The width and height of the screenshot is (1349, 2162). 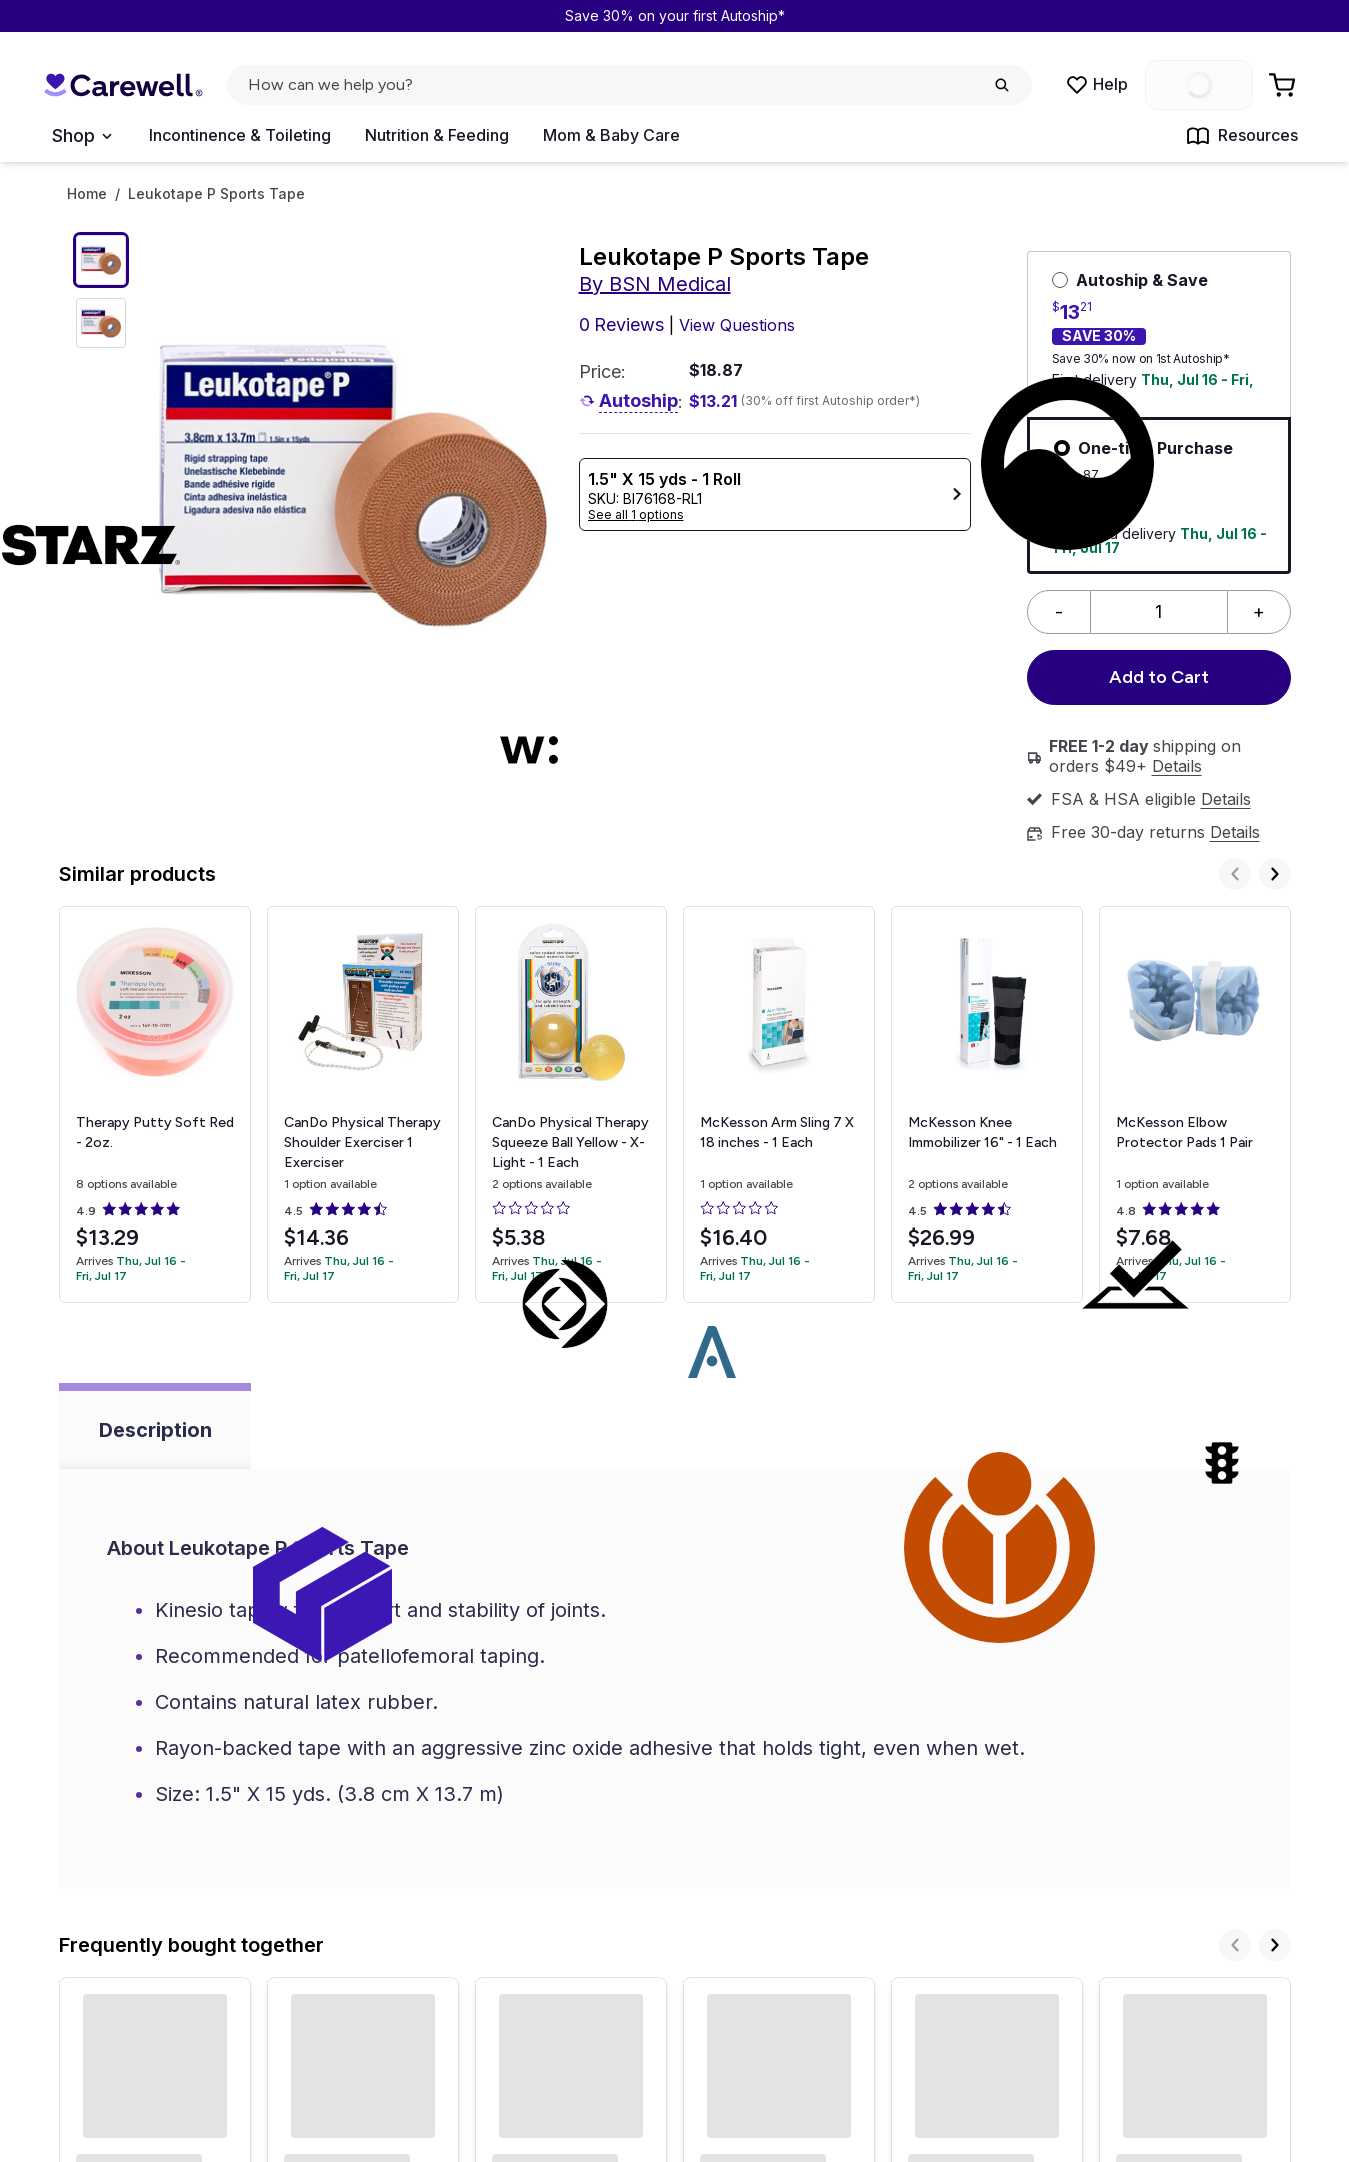 What do you see at coordinates (91, 545) in the screenshot?
I see `open the Starz streaming app` at bounding box center [91, 545].